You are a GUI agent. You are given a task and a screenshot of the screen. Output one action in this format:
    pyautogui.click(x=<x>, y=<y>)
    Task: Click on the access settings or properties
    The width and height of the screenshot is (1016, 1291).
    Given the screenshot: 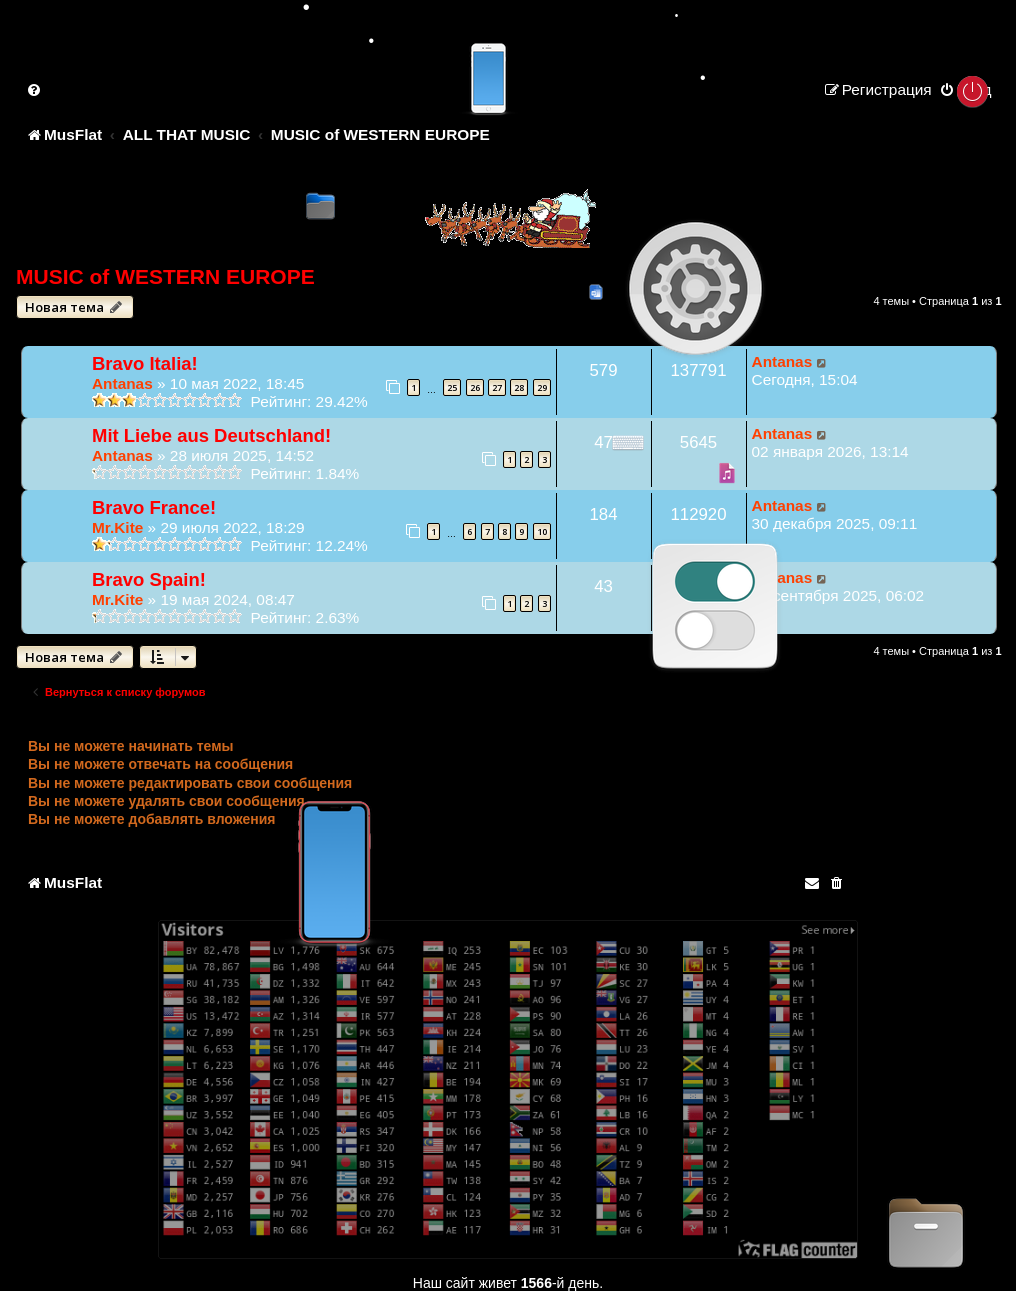 What is the action you would take?
    pyautogui.click(x=695, y=288)
    